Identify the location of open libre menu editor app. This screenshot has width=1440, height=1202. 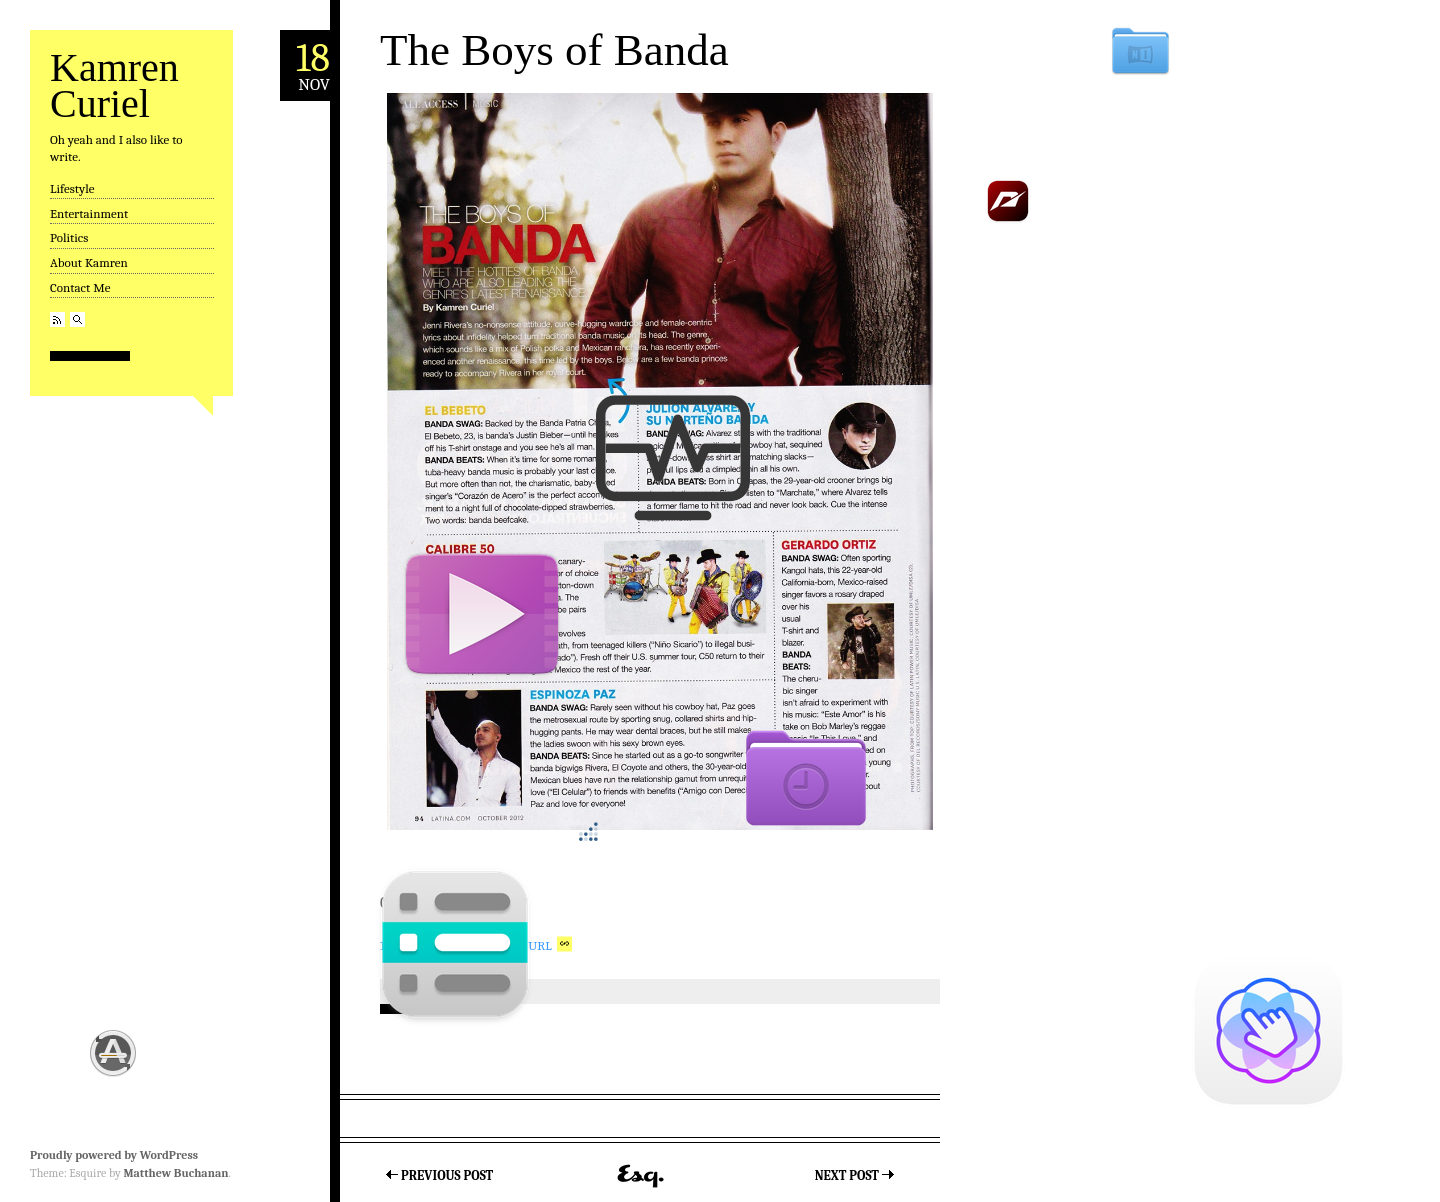
(455, 944).